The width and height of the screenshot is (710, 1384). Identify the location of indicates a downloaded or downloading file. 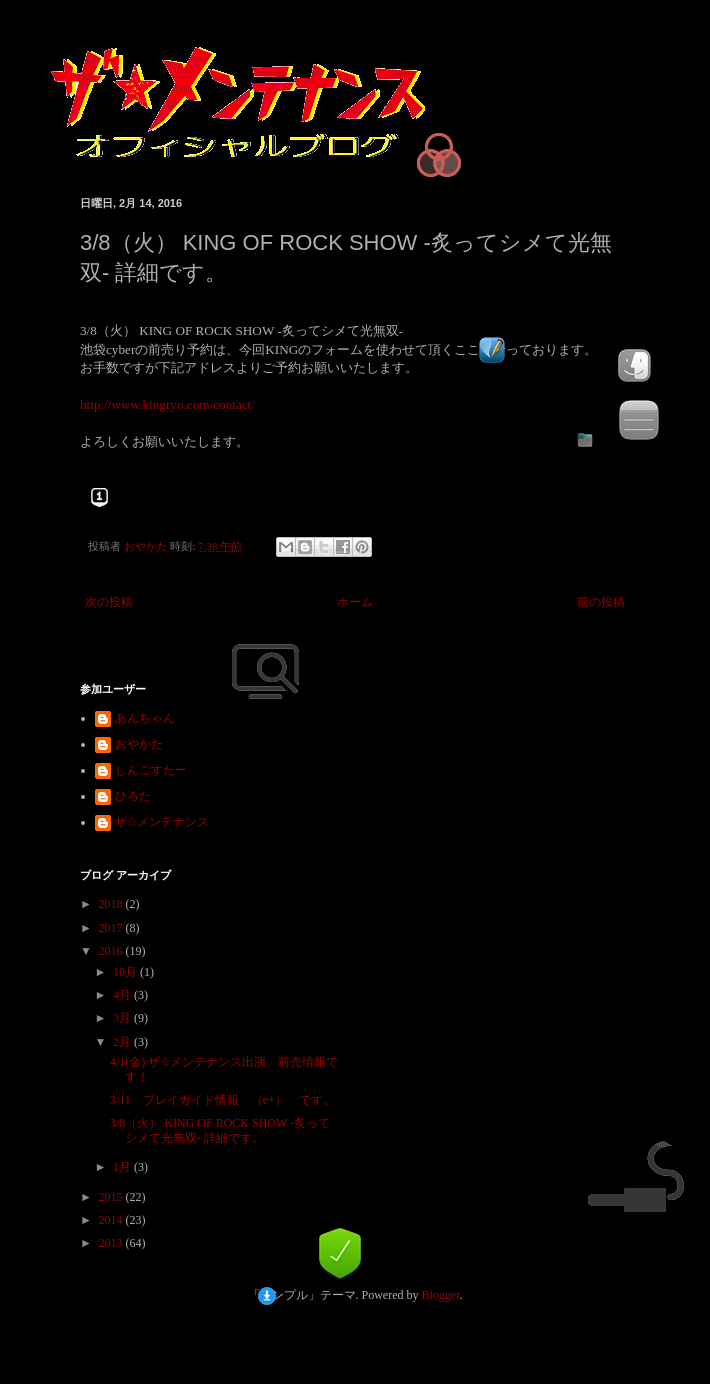
(267, 1296).